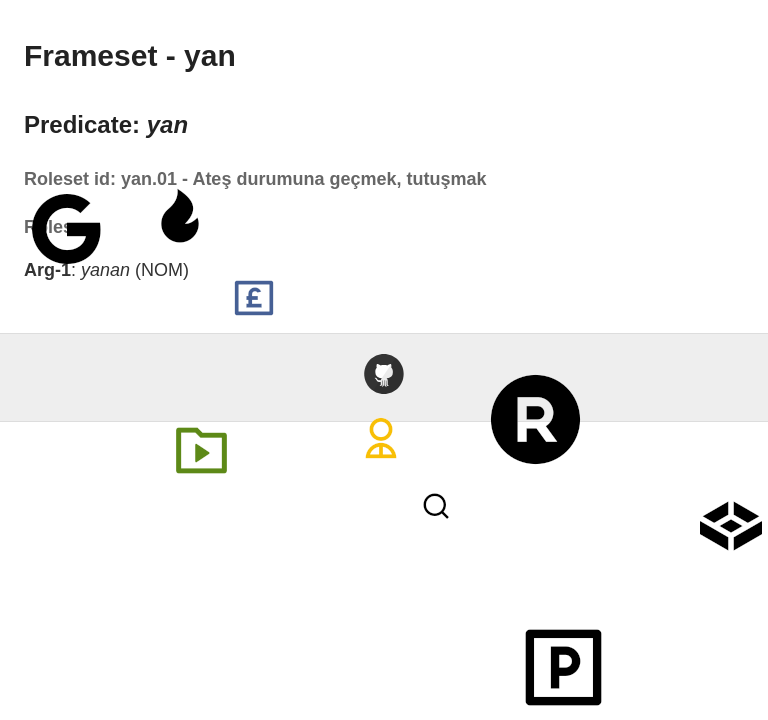  What do you see at coordinates (731, 526) in the screenshot?
I see `open TrueNAS storage management dashboard` at bounding box center [731, 526].